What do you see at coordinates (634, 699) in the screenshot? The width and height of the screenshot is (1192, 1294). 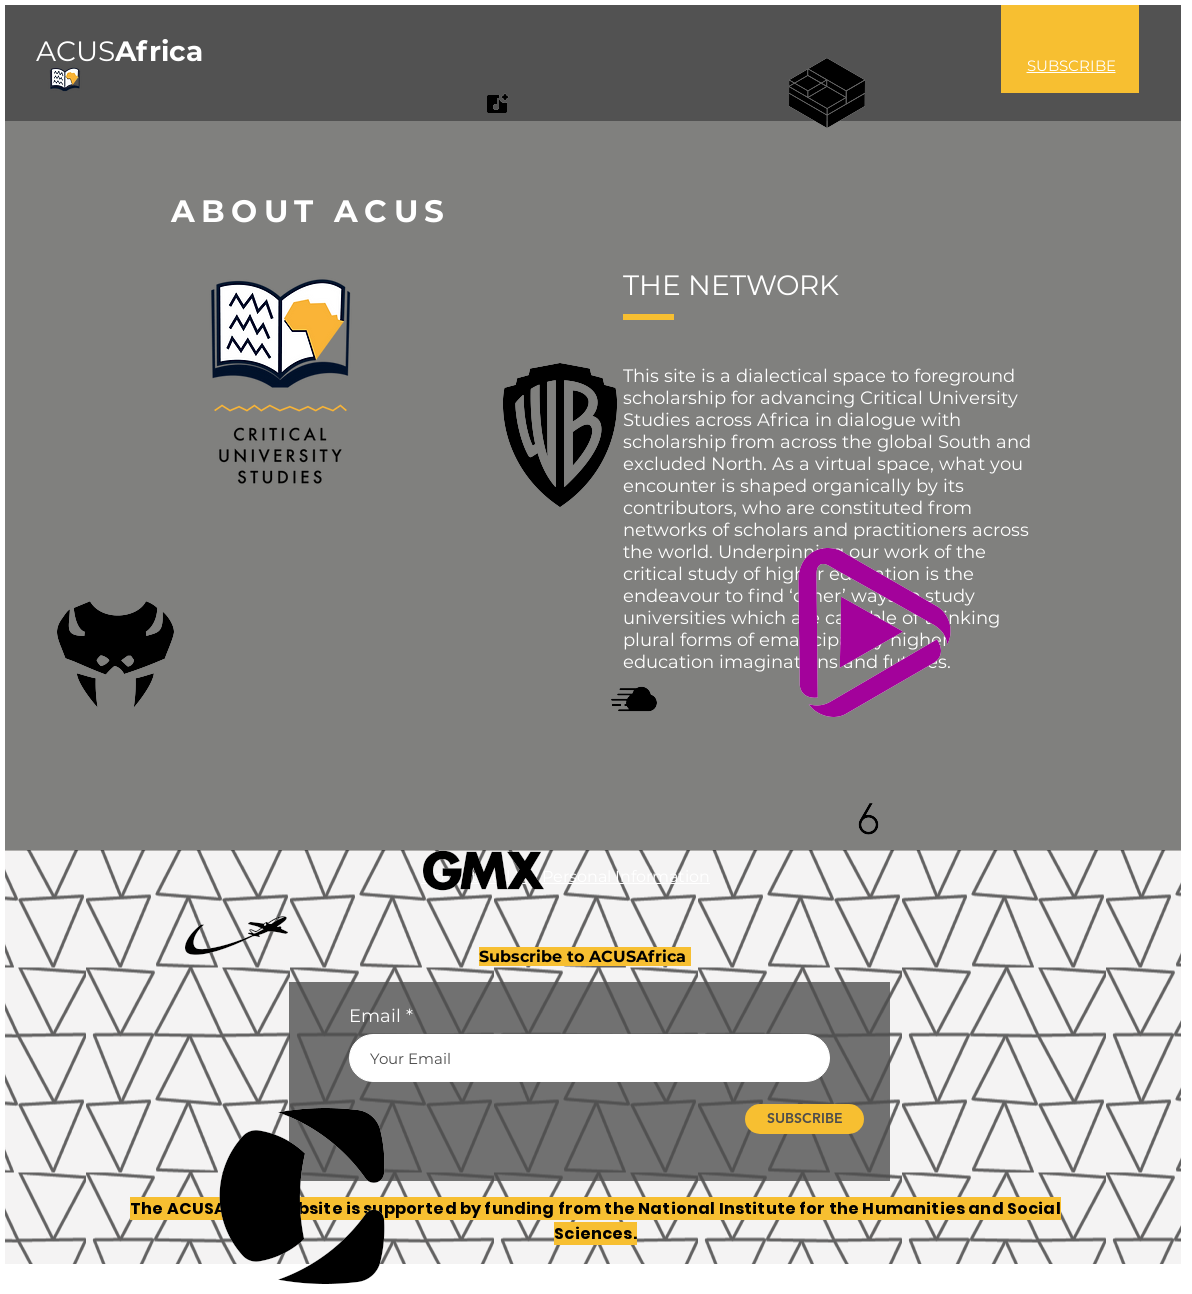 I see `cloudways hosting platform logo` at bounding box center [634, 699].